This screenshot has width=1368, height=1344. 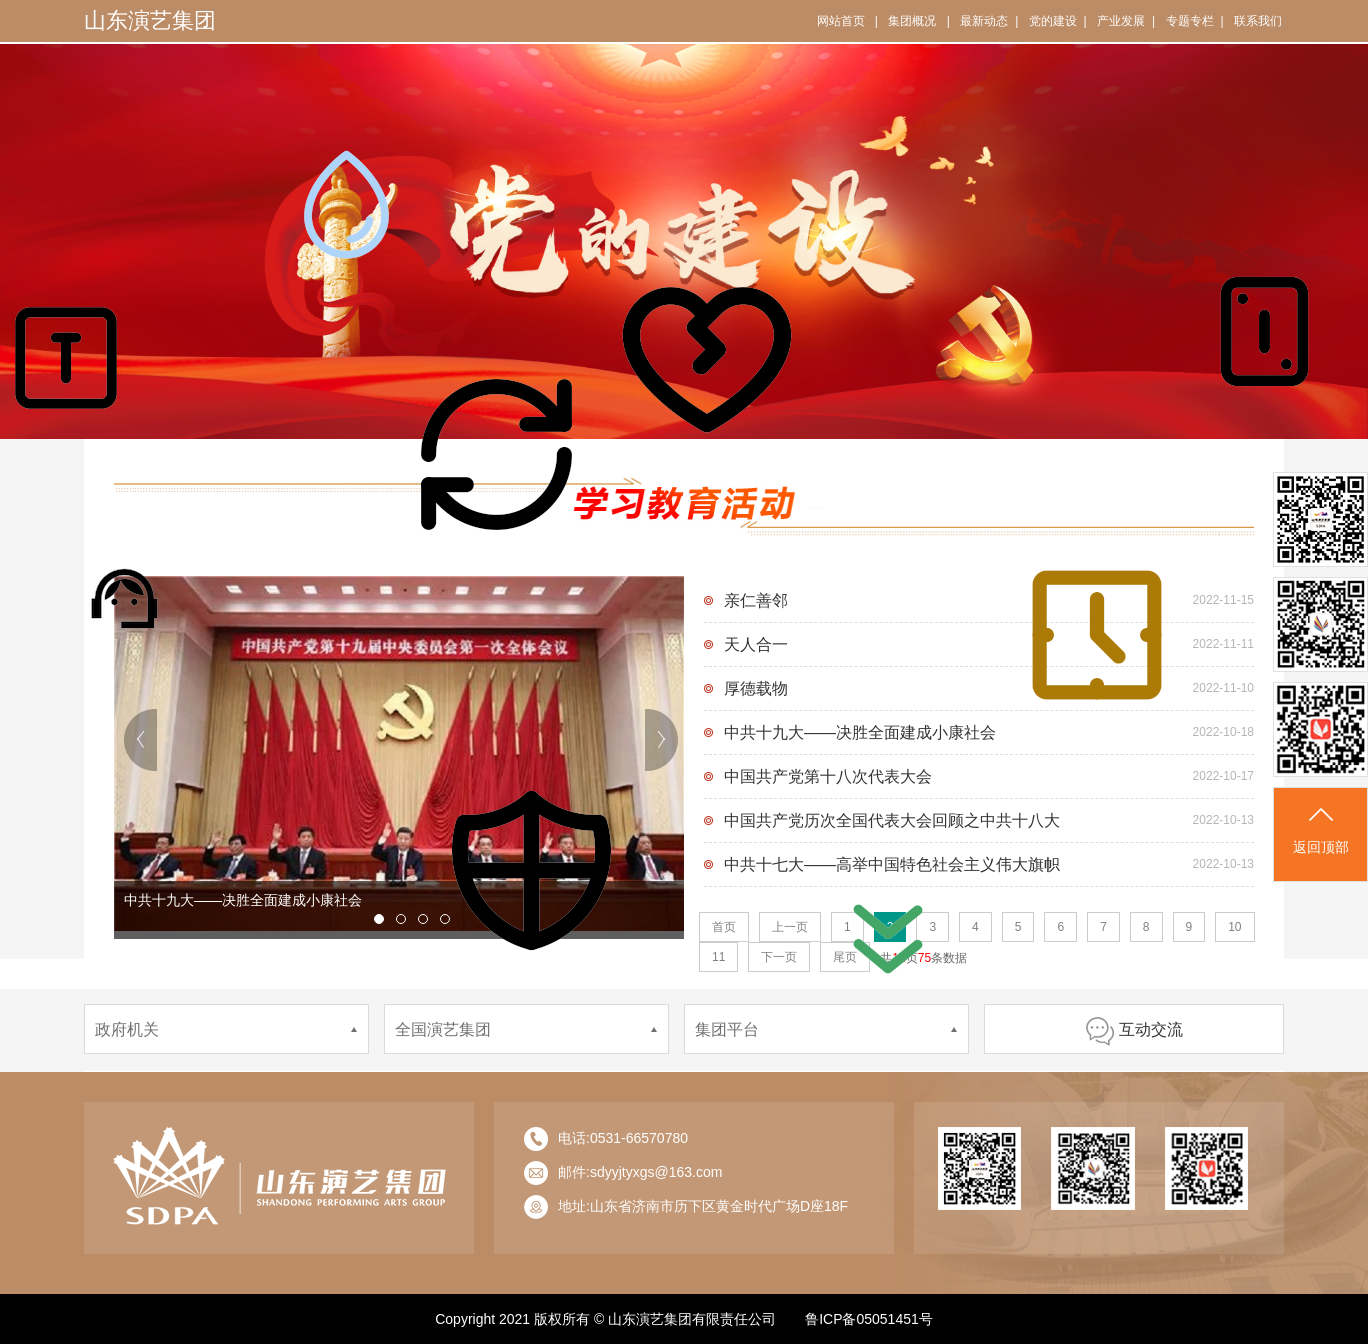 I want to click on expand content or show more items, so click(x=888, y=939).